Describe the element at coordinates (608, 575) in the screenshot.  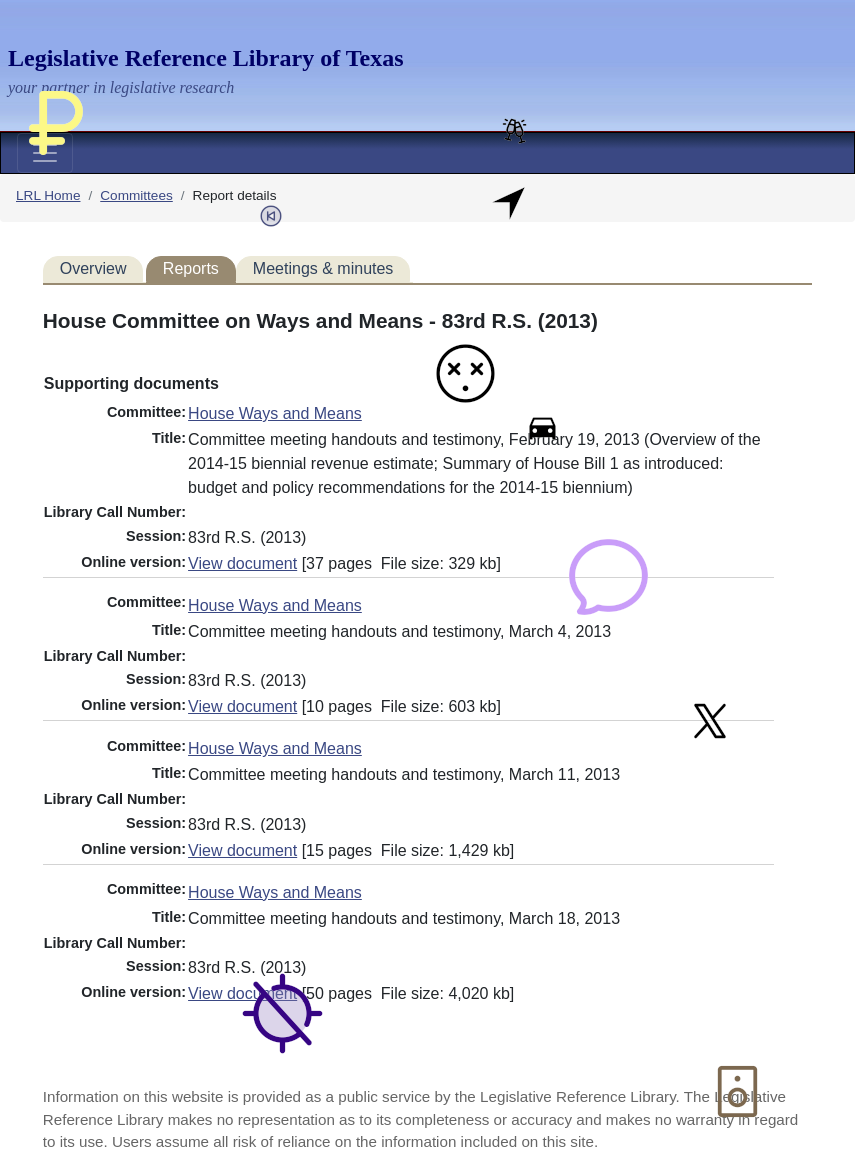
I see `open chat or messaging` at that location.